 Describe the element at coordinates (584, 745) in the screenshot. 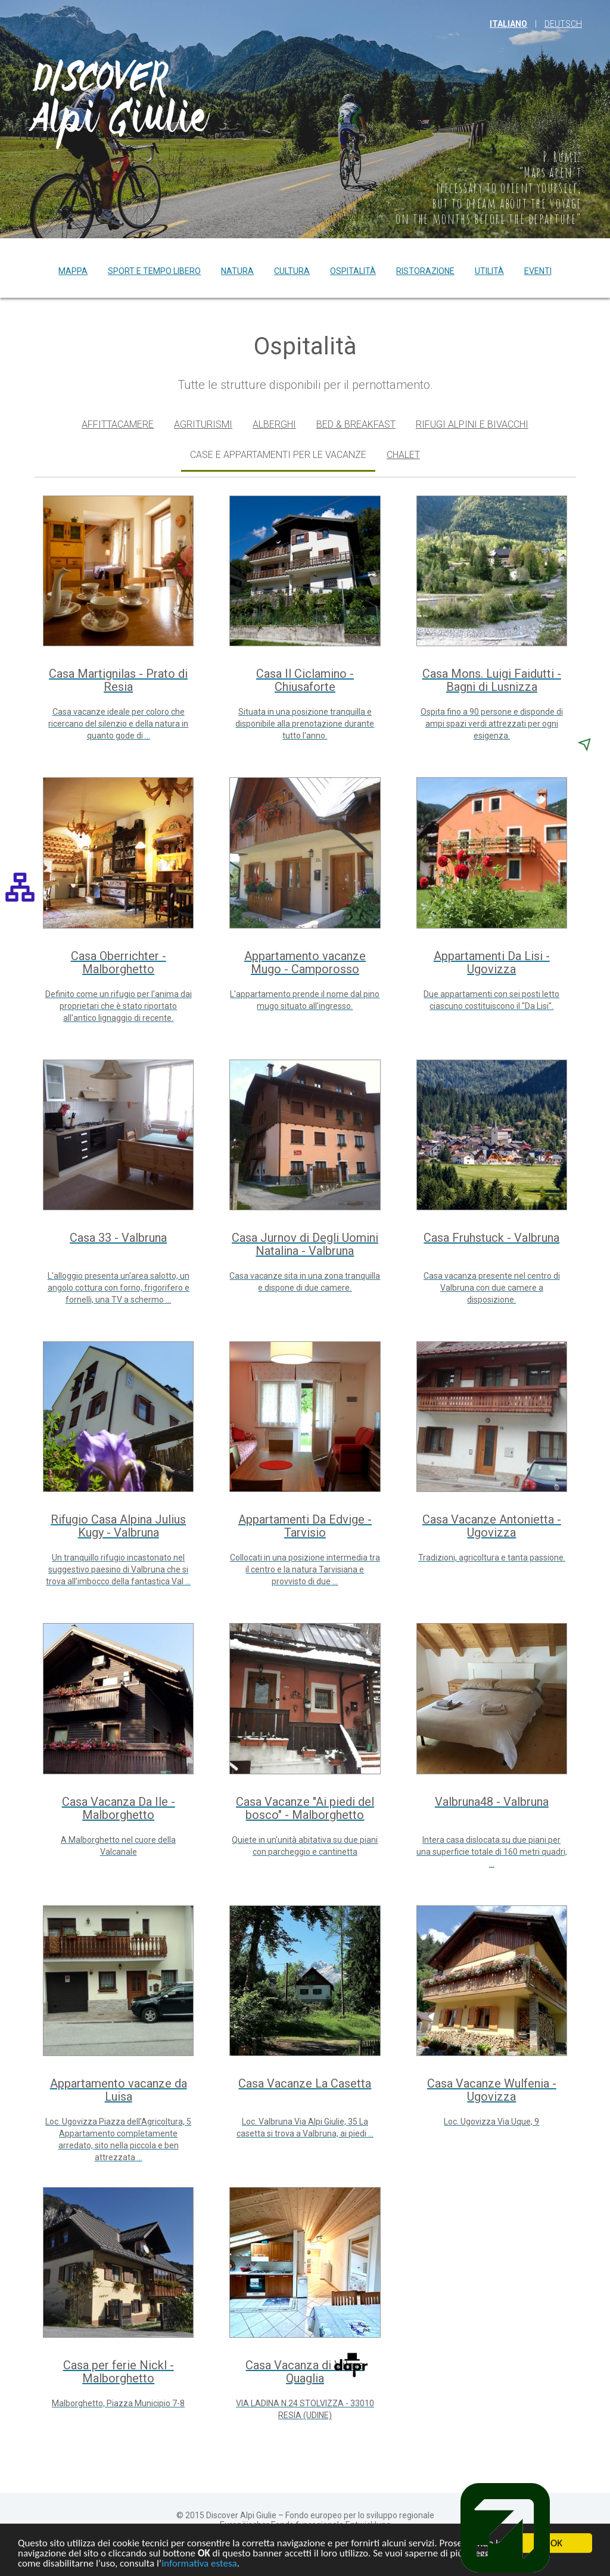

I see `send a message` at that location.